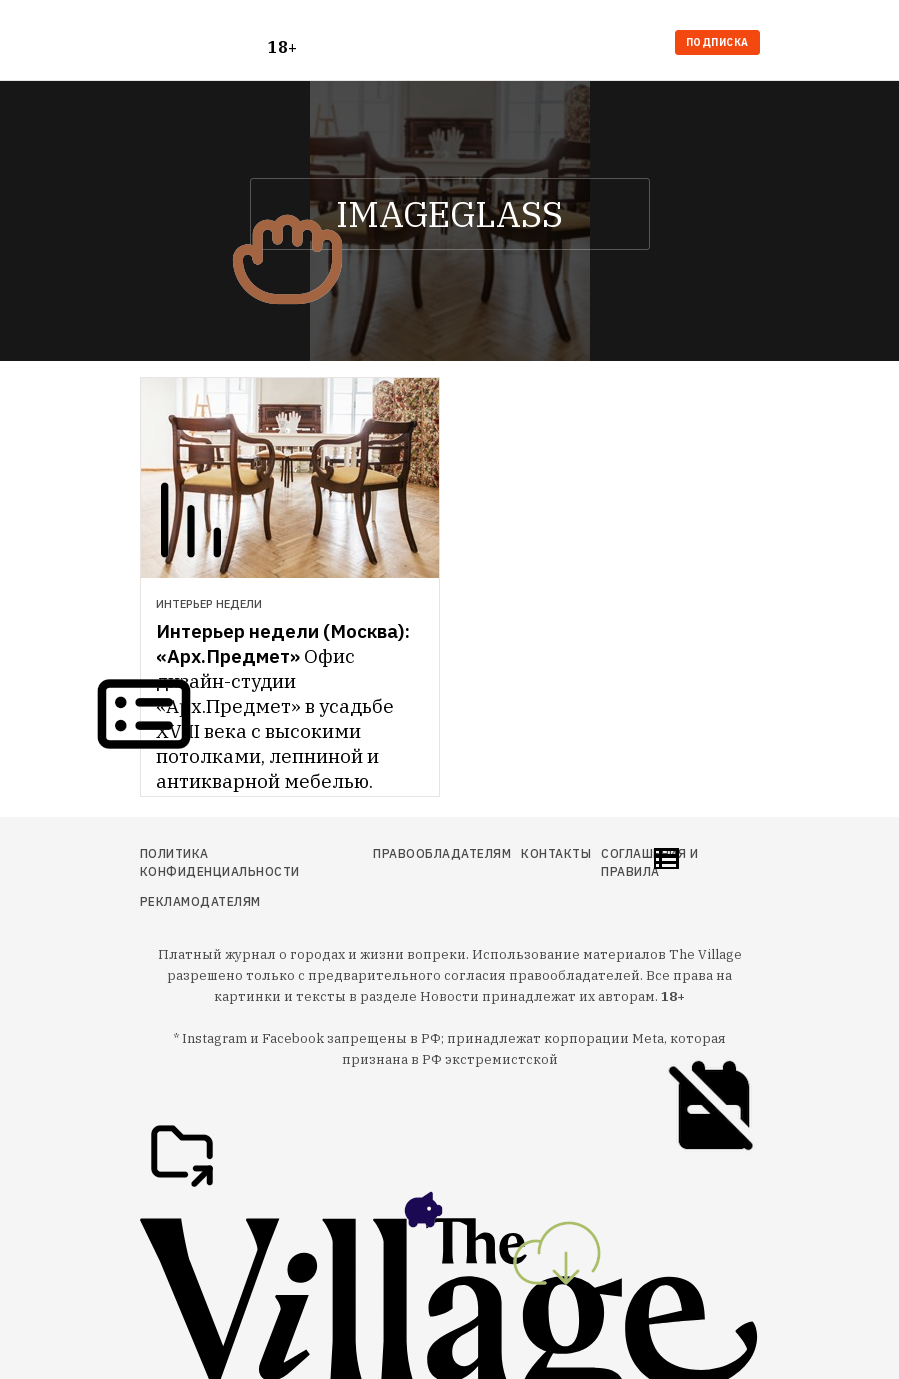 This screenshot has width=899, height=1379. I want to click on share a folder with others, so click(182, 1153).